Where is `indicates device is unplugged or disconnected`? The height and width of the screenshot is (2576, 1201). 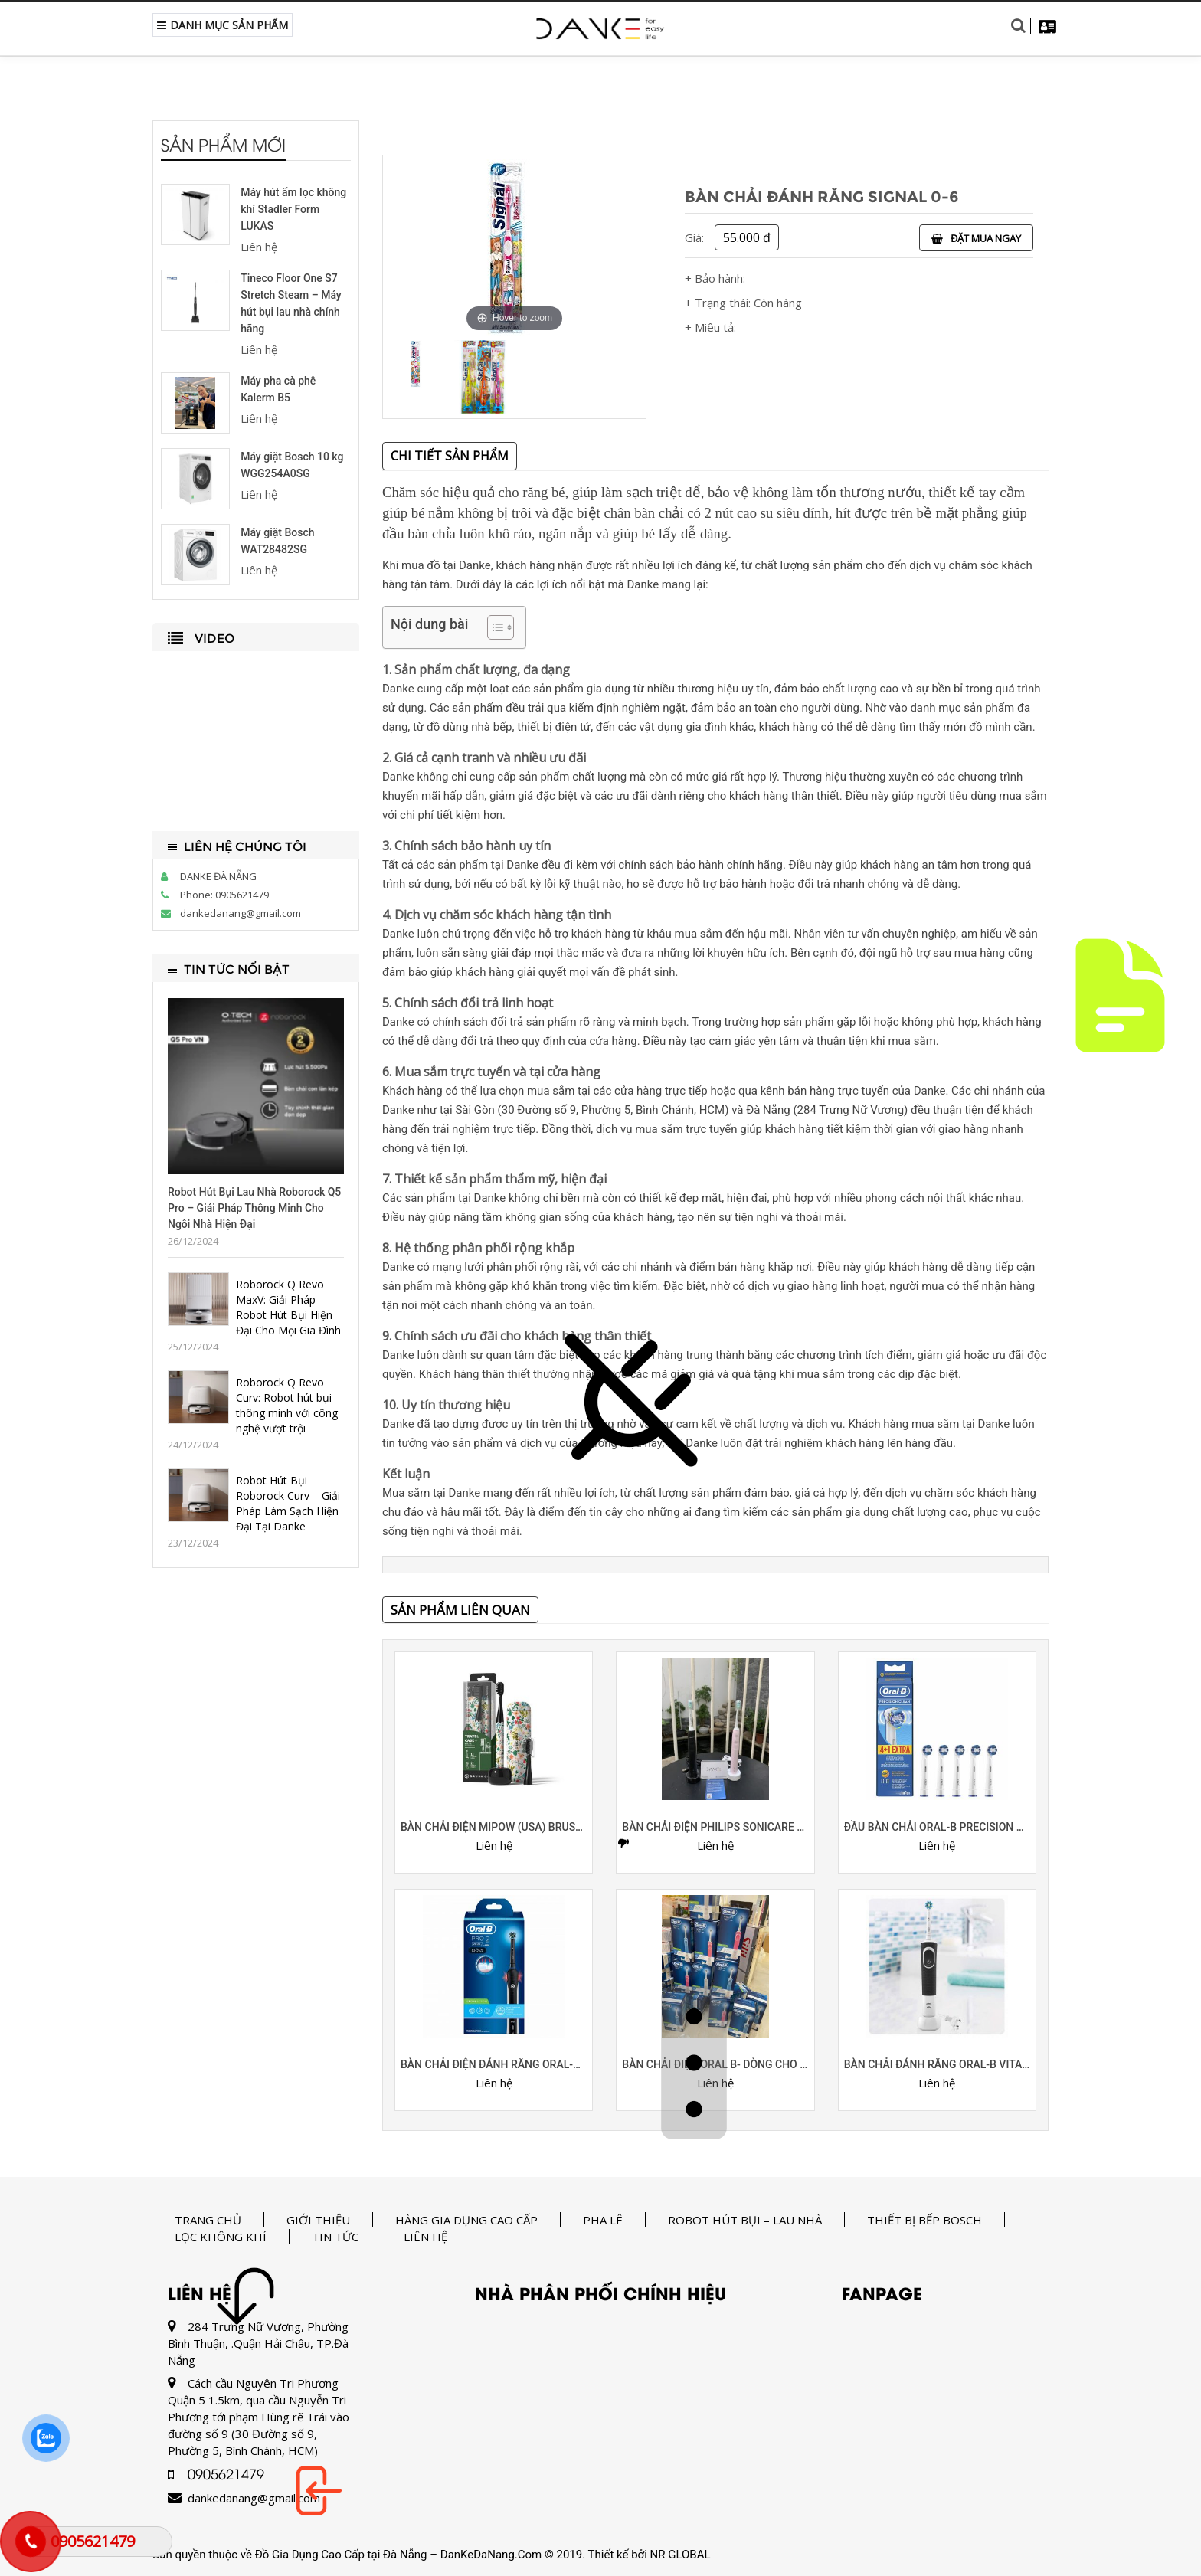
indicates device is unplugged or disconnected is located at coordinates (631, 1400).